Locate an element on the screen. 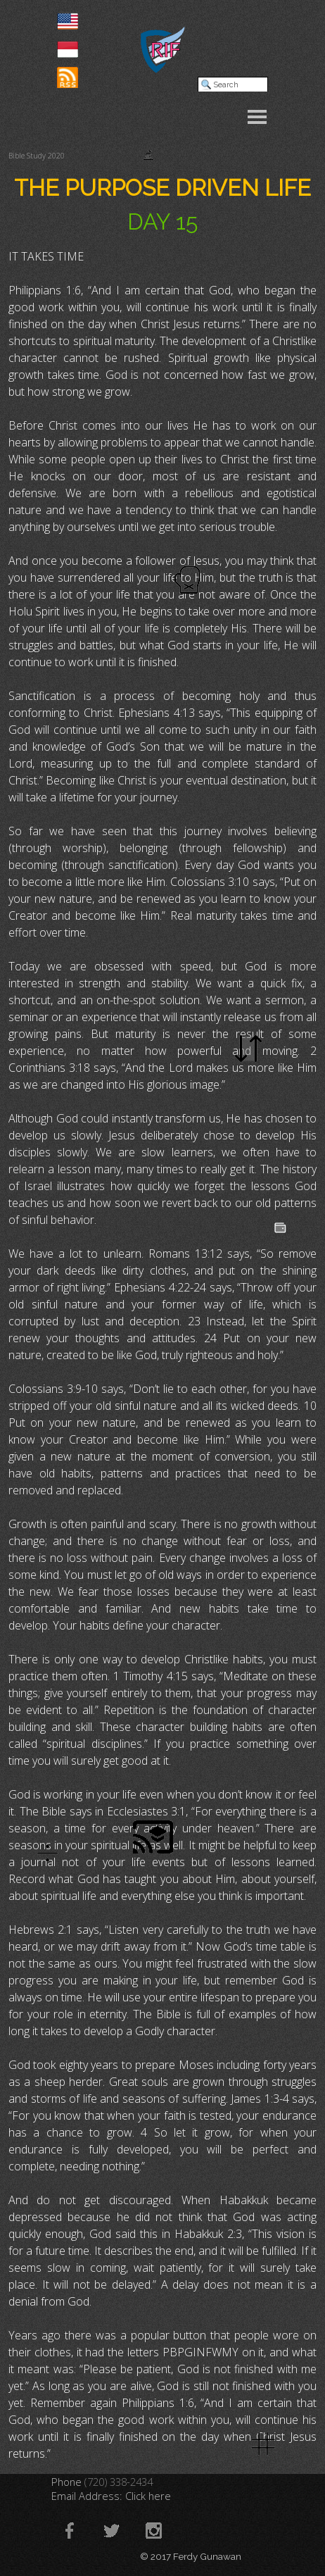  access boxing or combat sports content is located at coordinates (188, 580).